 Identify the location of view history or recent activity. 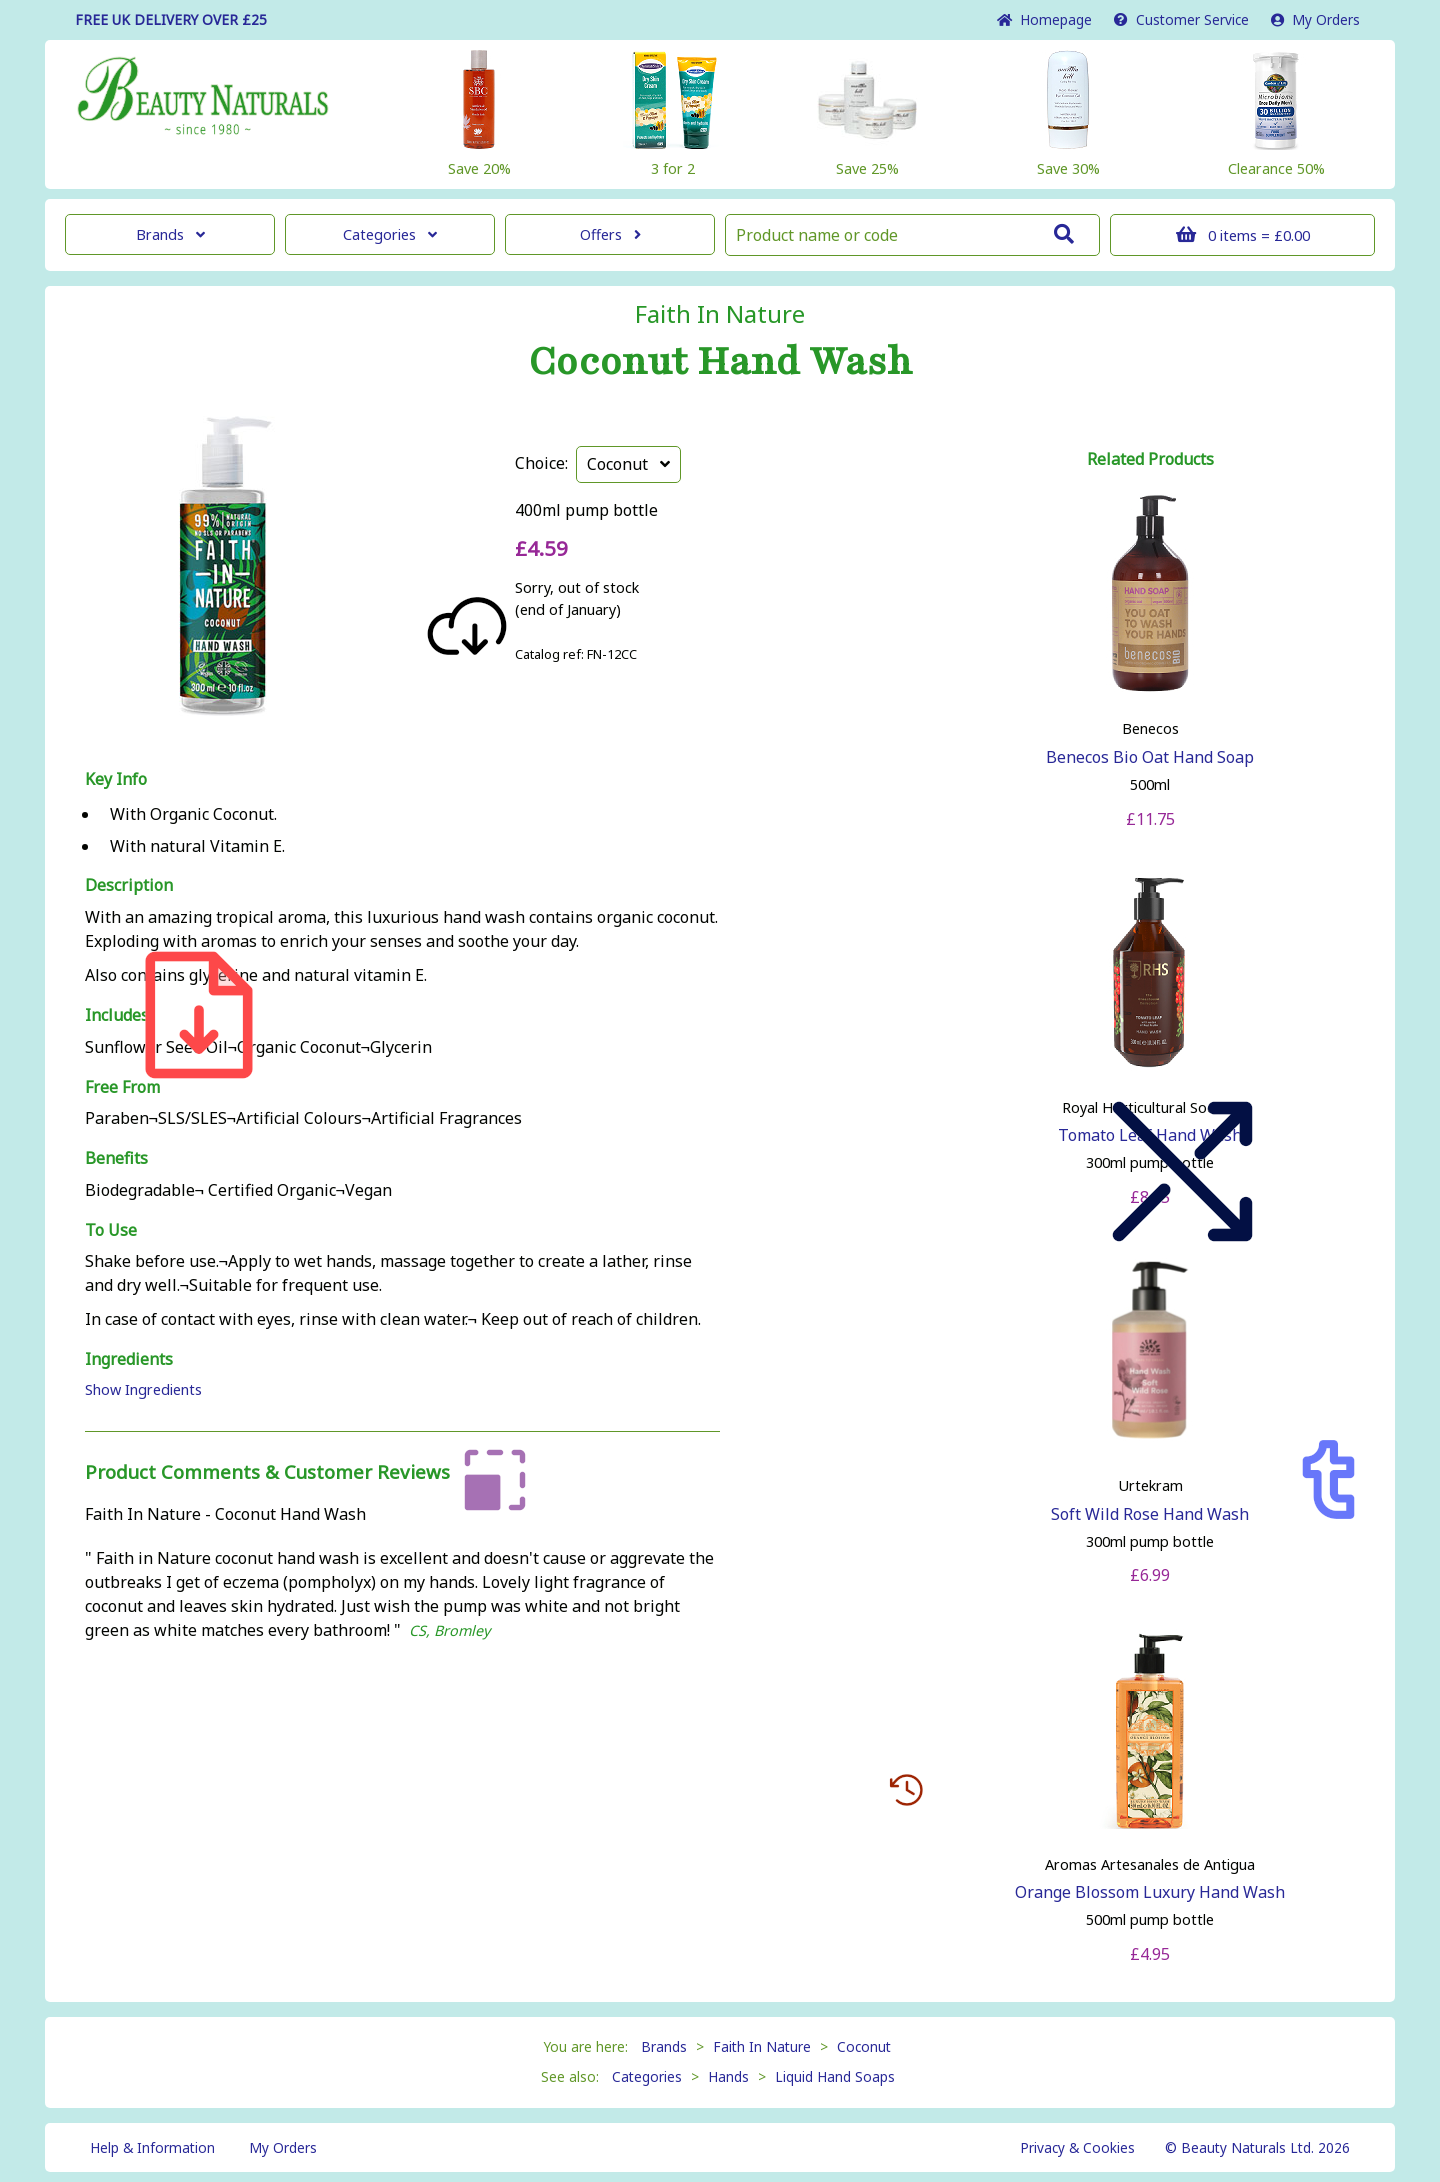
(907, 1790).